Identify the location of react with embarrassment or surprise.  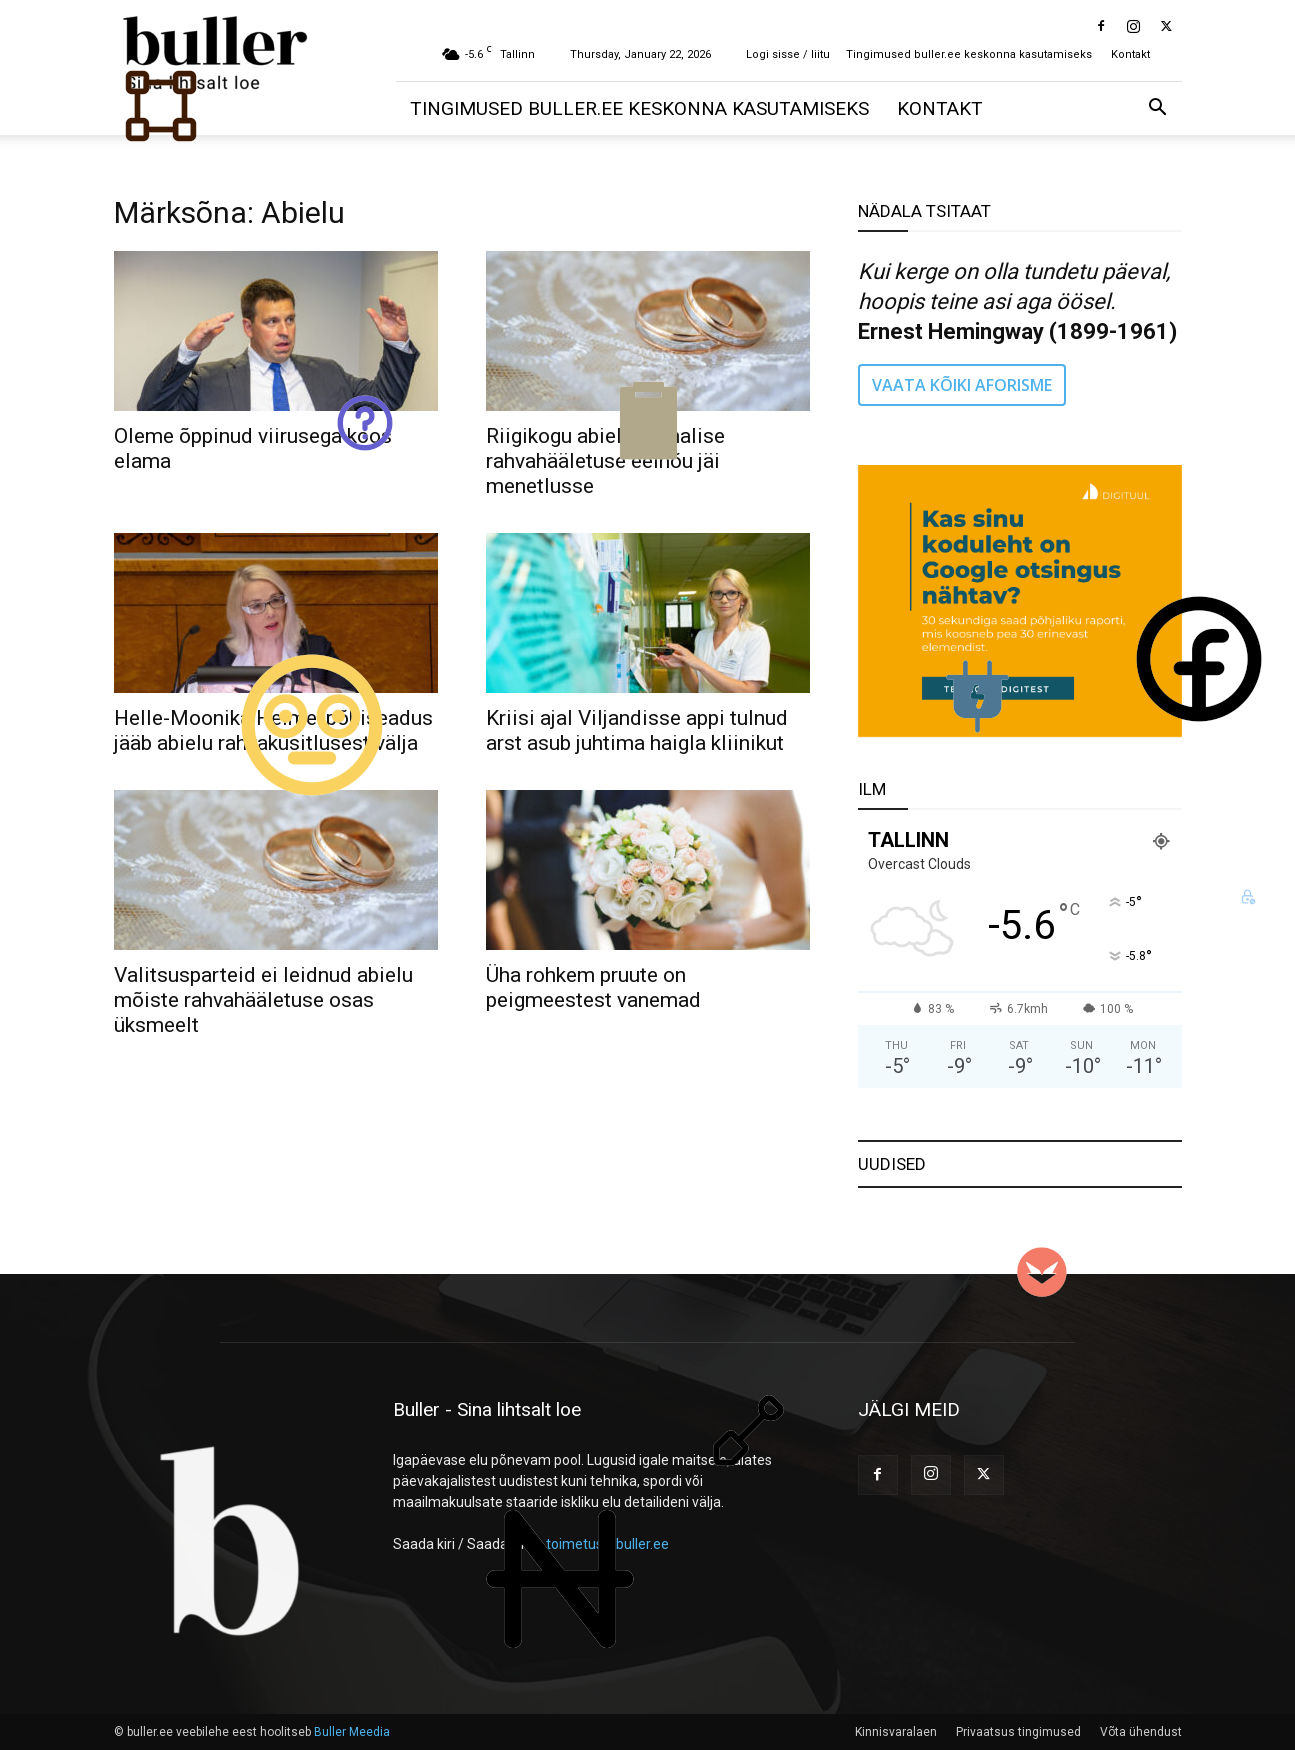
(312, 725).